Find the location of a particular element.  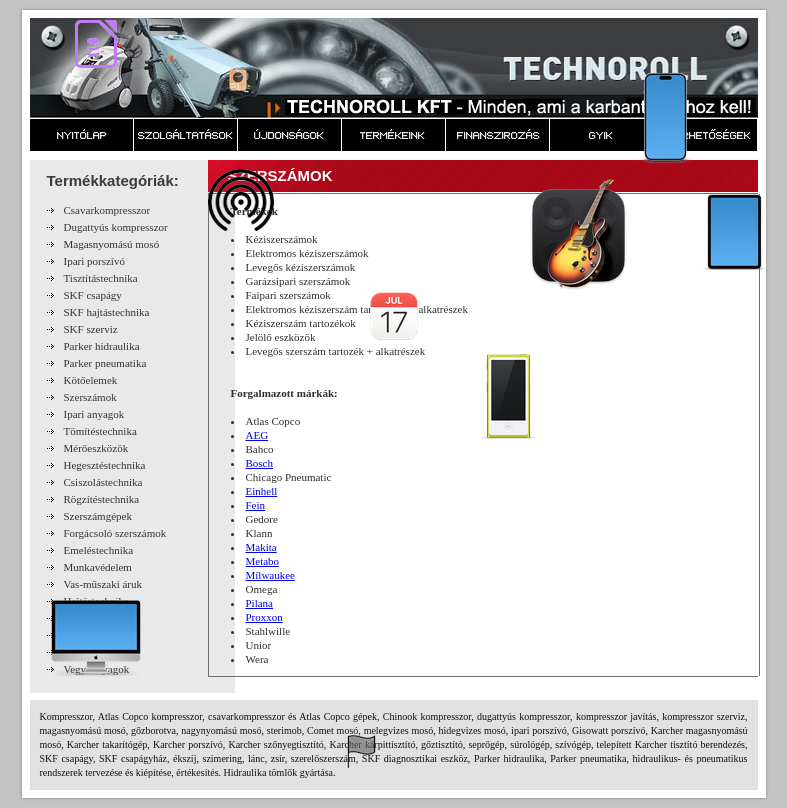

open libreoffice base database application is located at coordinates (96, 44).